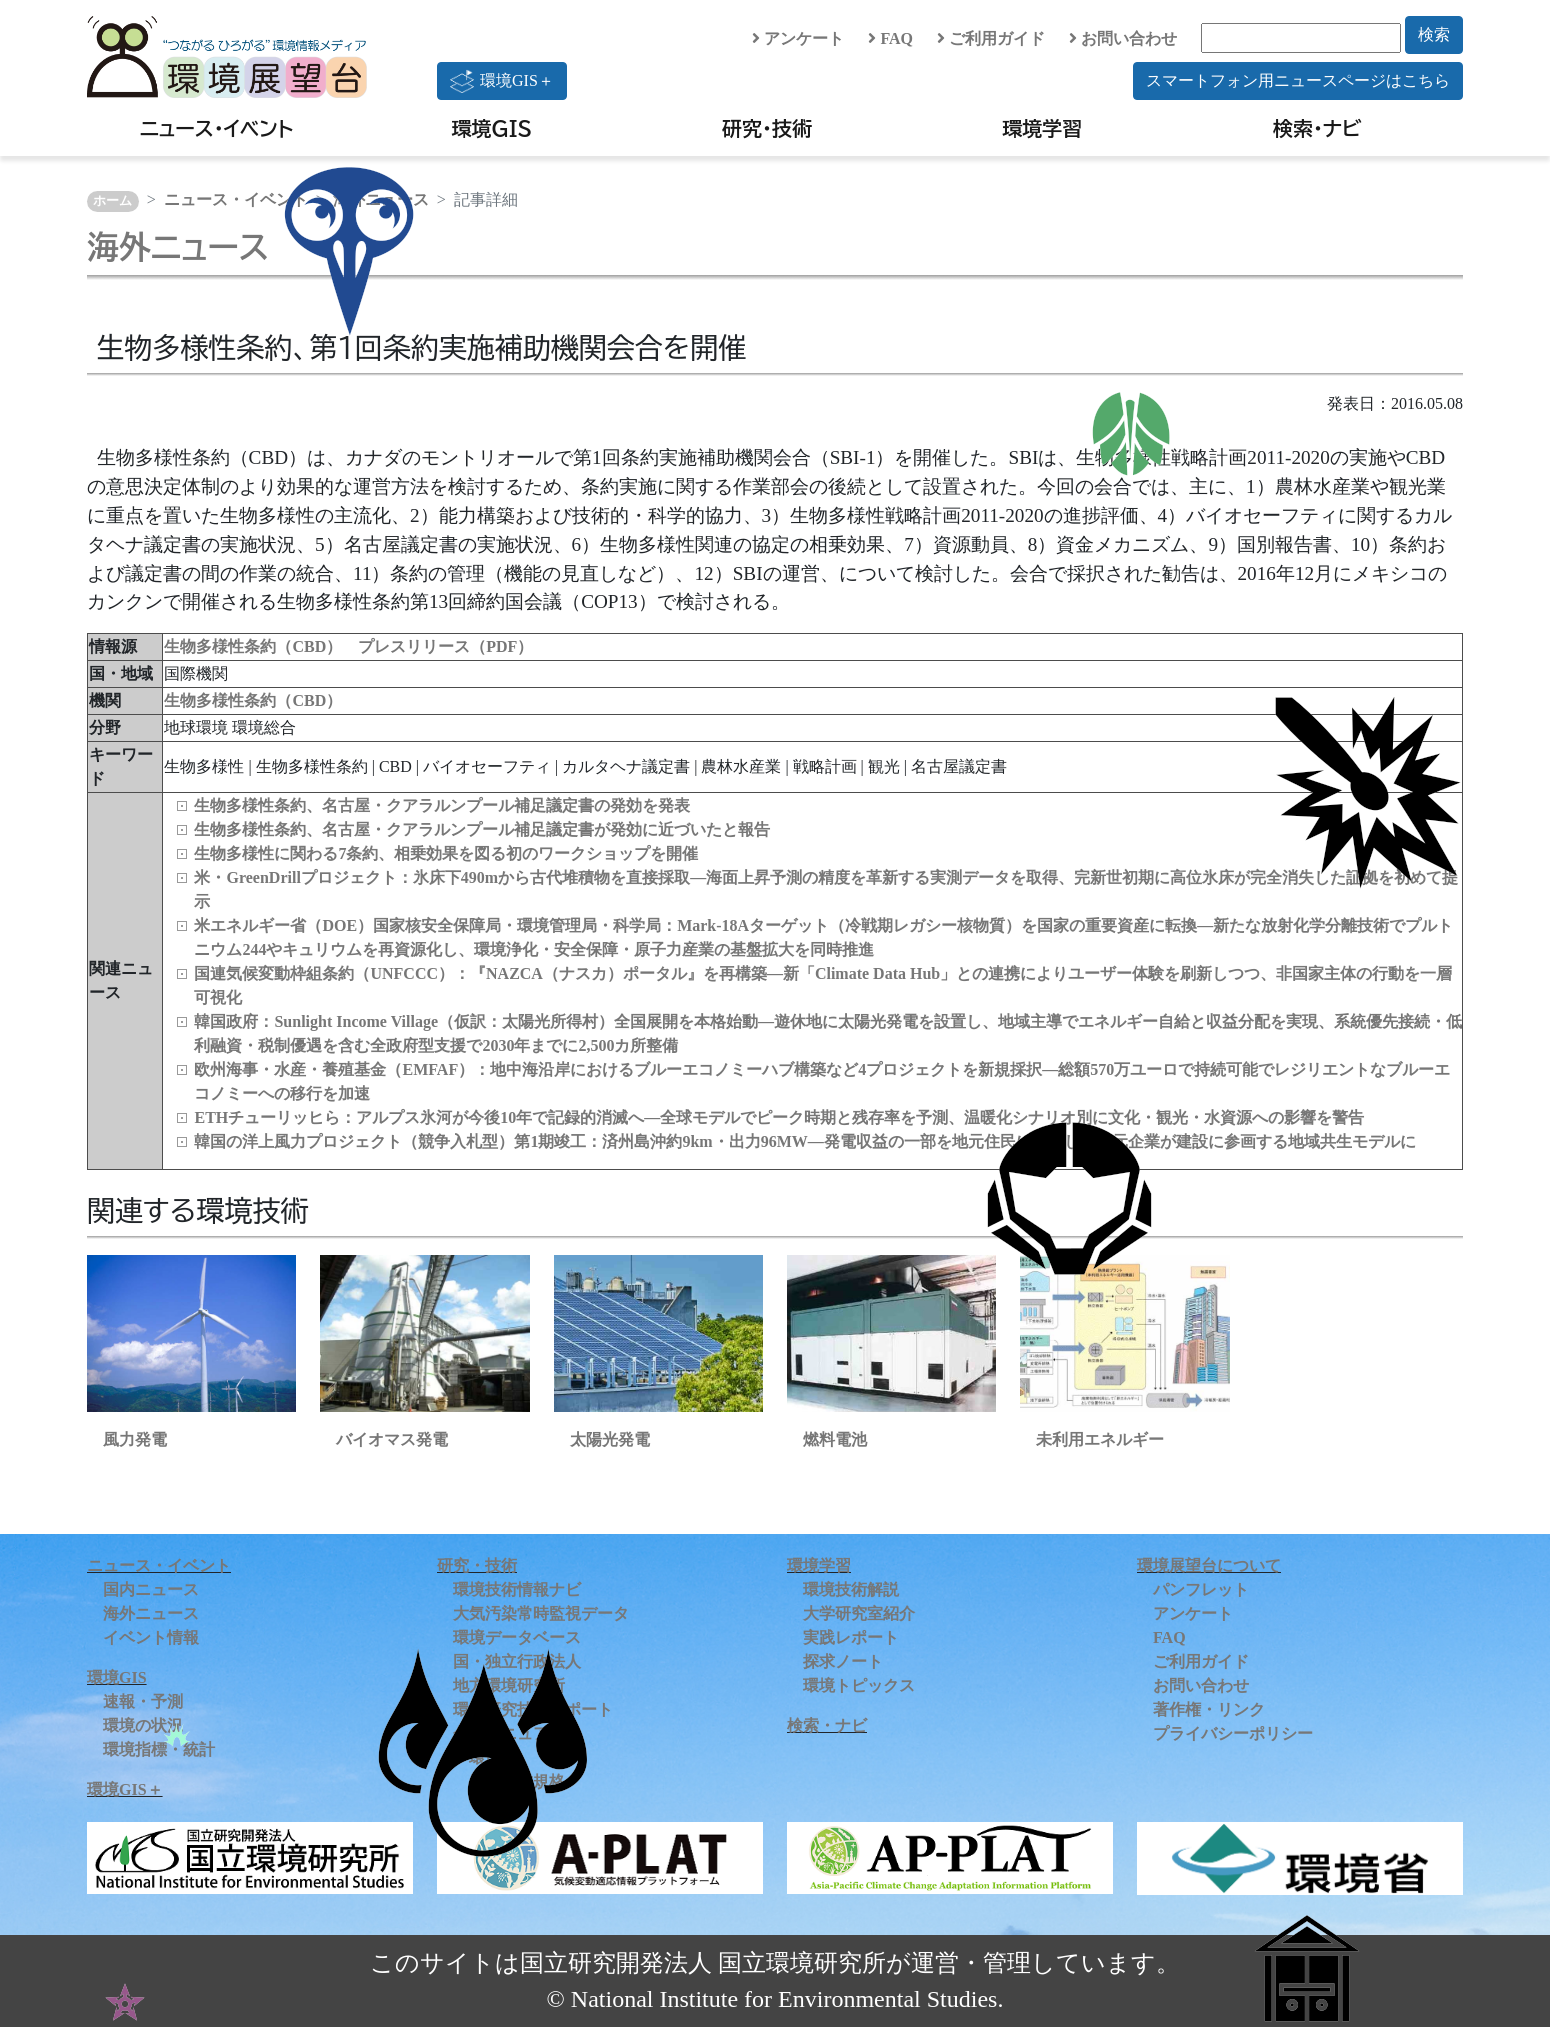 The height and width of the screenshot is (2027, 1550). What do you see at coordinates (1069, 1198) in the screenshot?
I see `launch Metroid or Samus-themed game content` at bounding box center [1069, 1198].